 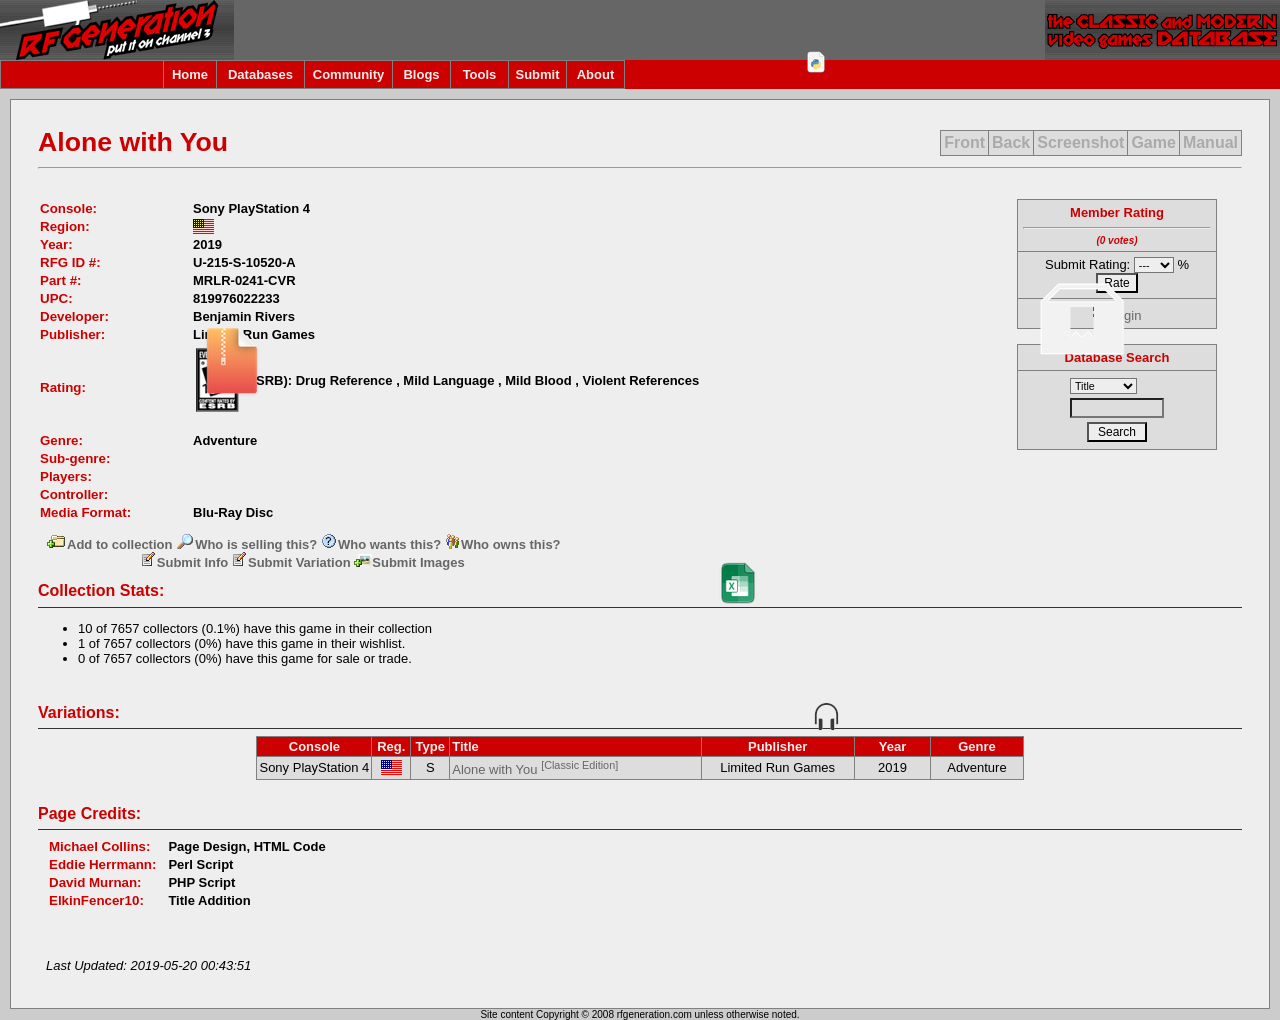 I want to click on audio output set to headphones, so click(x=826, y=716).